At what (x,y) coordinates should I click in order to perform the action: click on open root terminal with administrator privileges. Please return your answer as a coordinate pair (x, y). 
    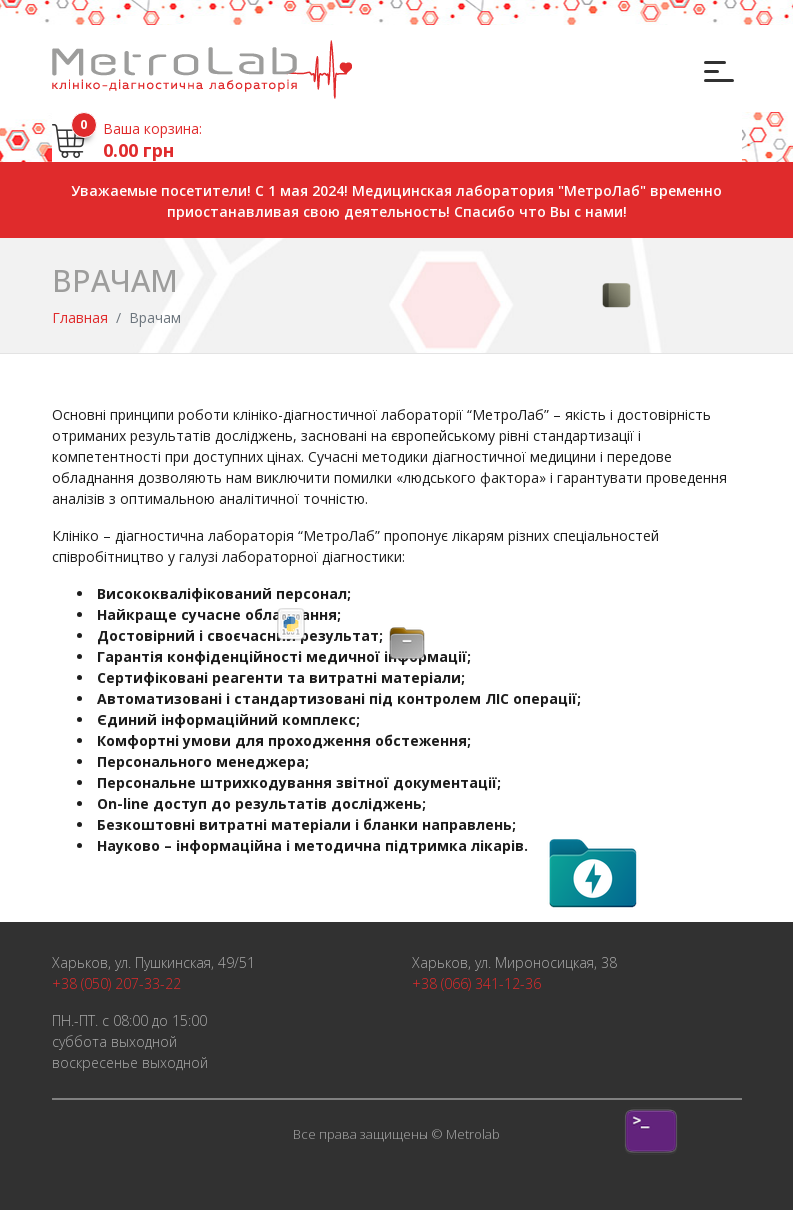
    Looking at the image, I should click on (651, 1131).